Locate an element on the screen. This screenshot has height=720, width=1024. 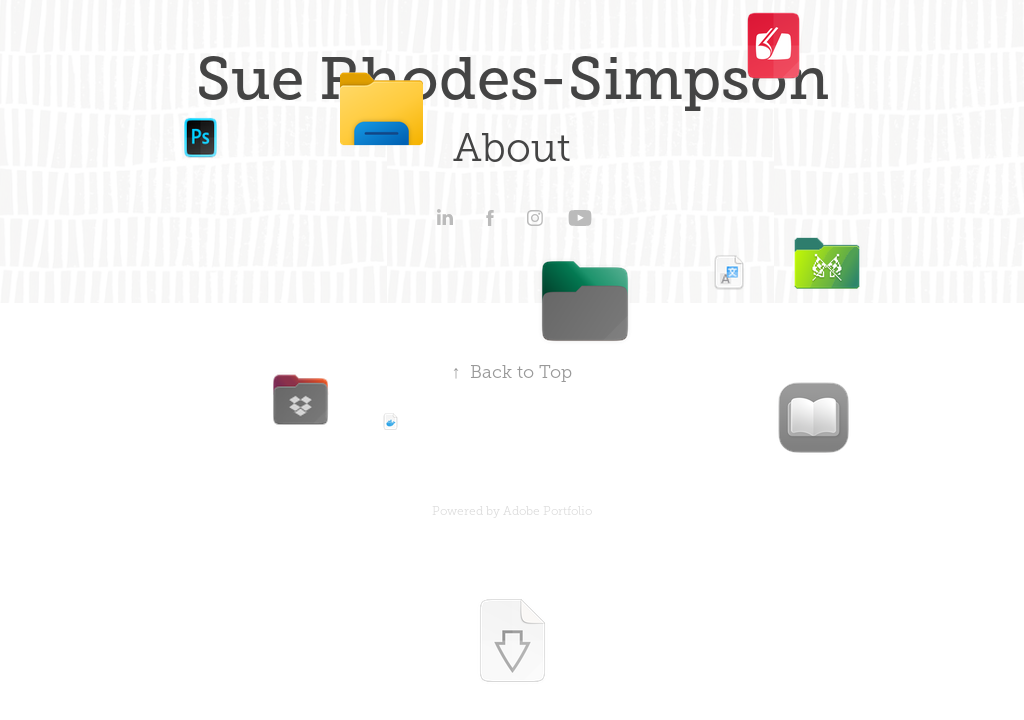
an encapsulated postscript (.eps) file is located at coordinates (773, 45).